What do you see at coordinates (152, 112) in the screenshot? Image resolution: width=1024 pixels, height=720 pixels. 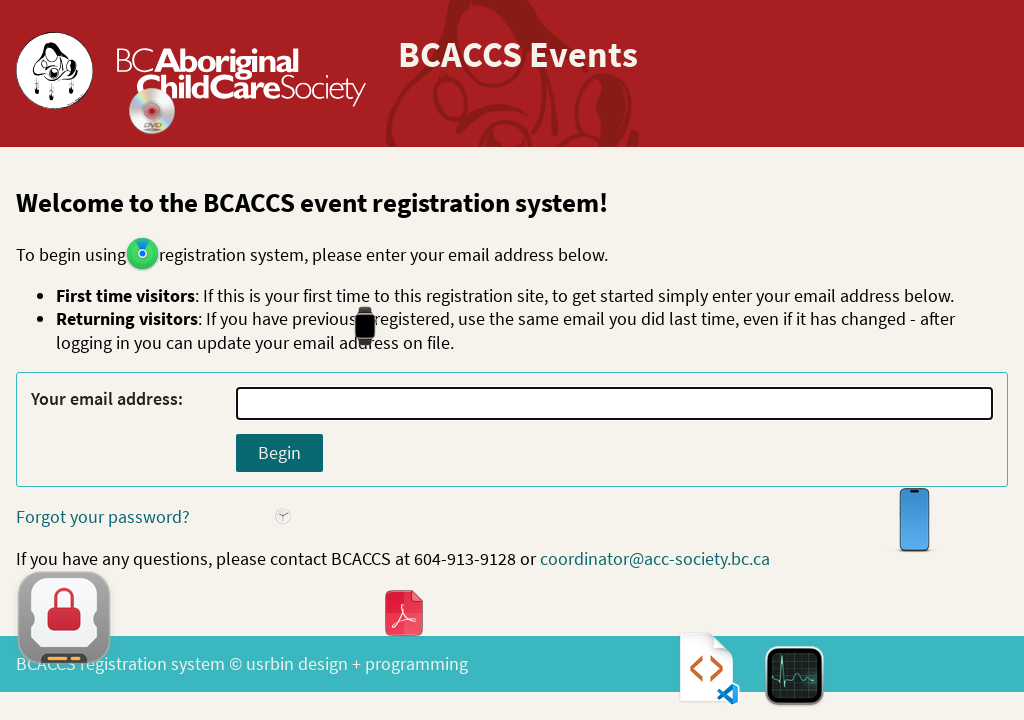 I see `access DVD drive or optical disc contents` at bounding box center [152, 112].